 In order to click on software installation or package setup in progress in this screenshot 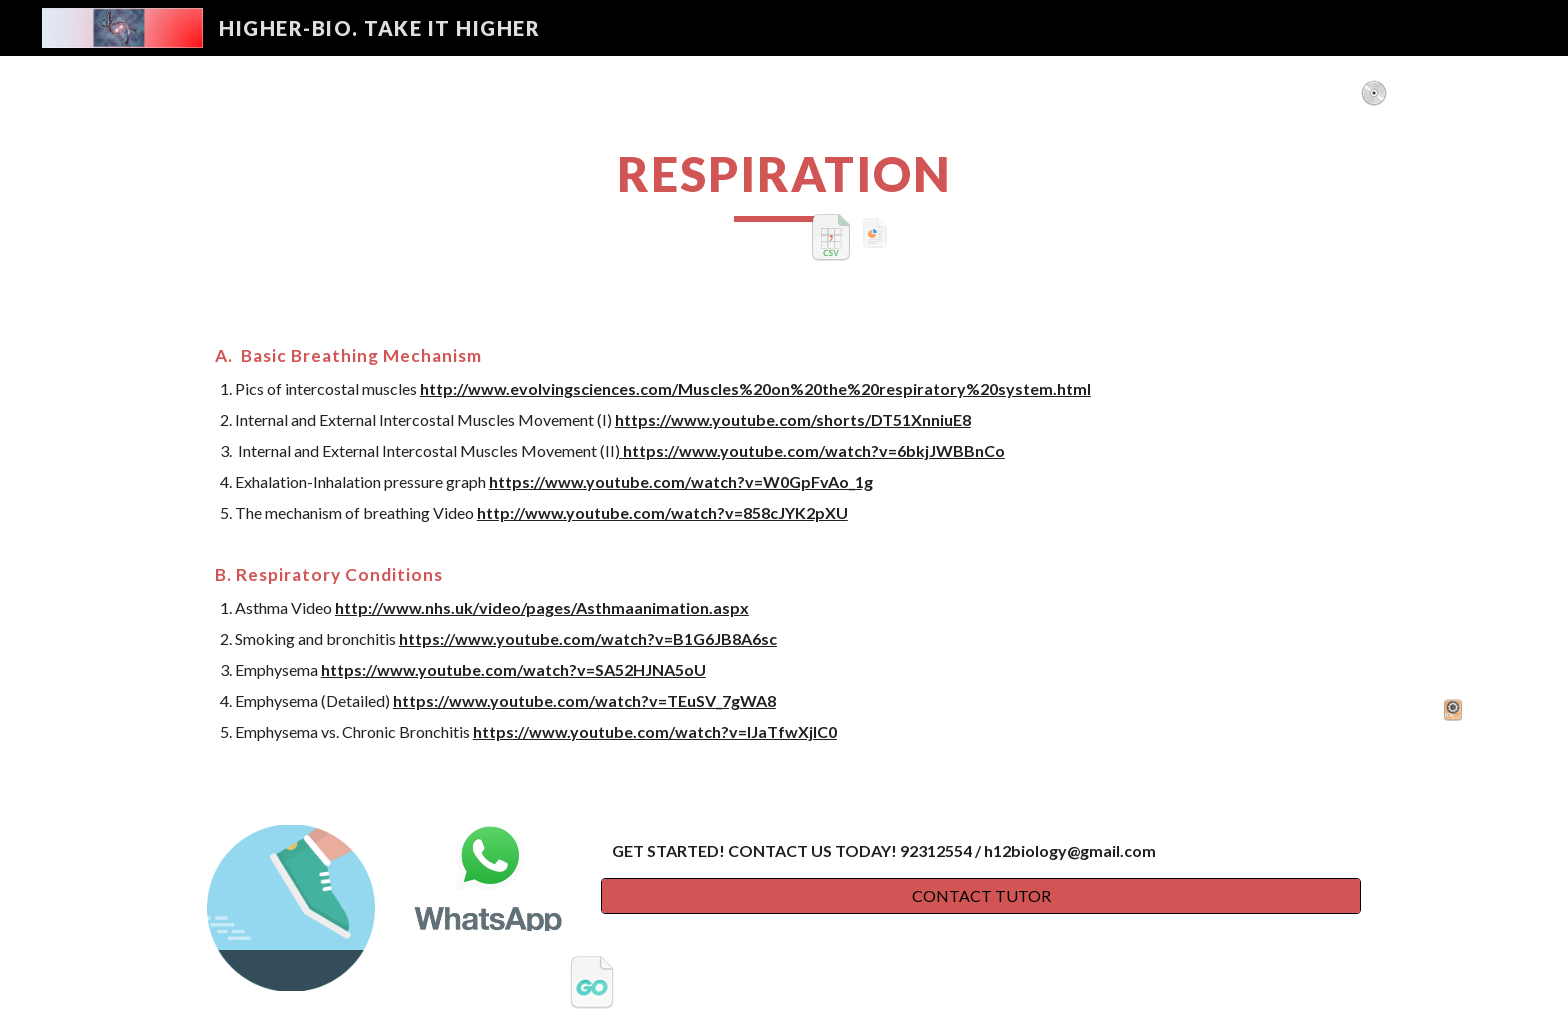, I will do `click(1453, 710)`.